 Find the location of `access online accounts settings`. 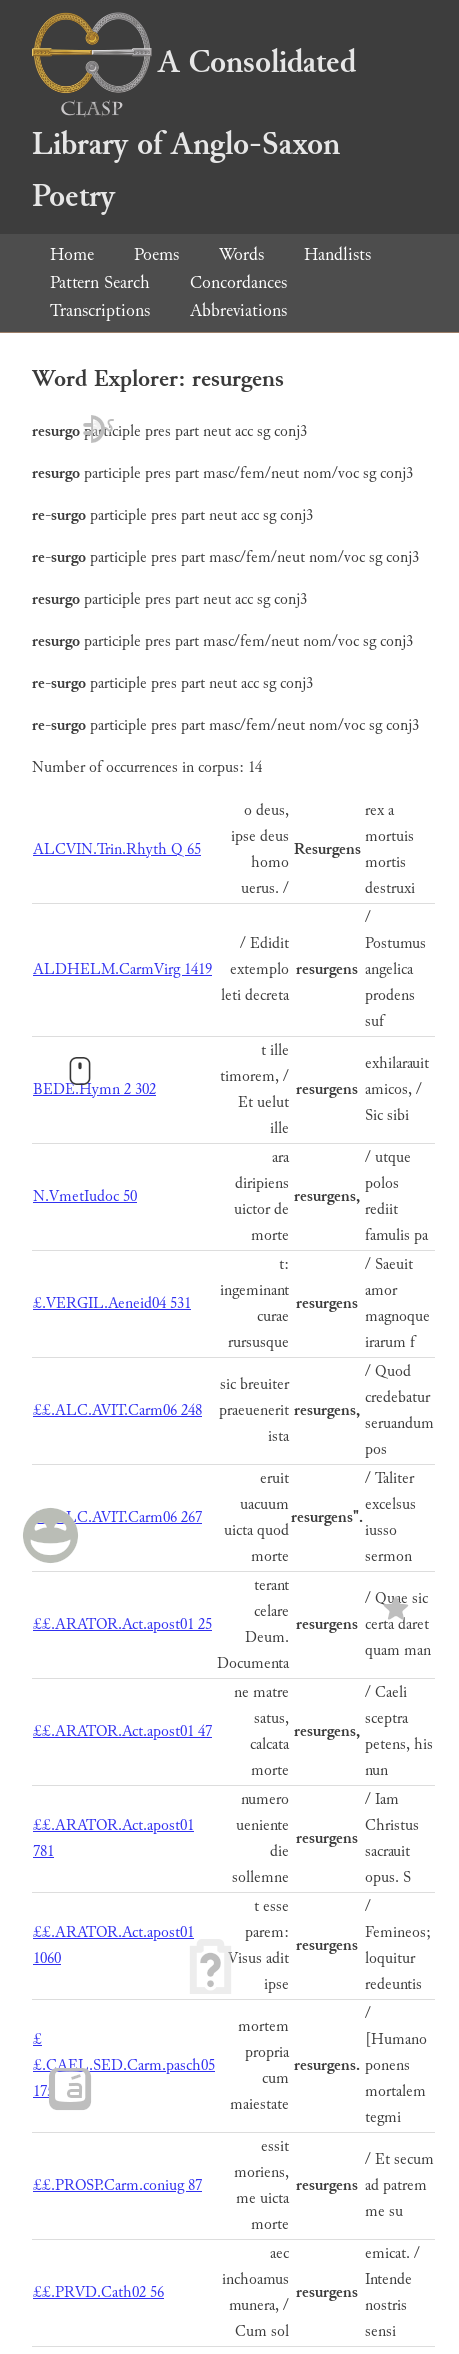

access online accounts settings is located at coordinates (99, 429).